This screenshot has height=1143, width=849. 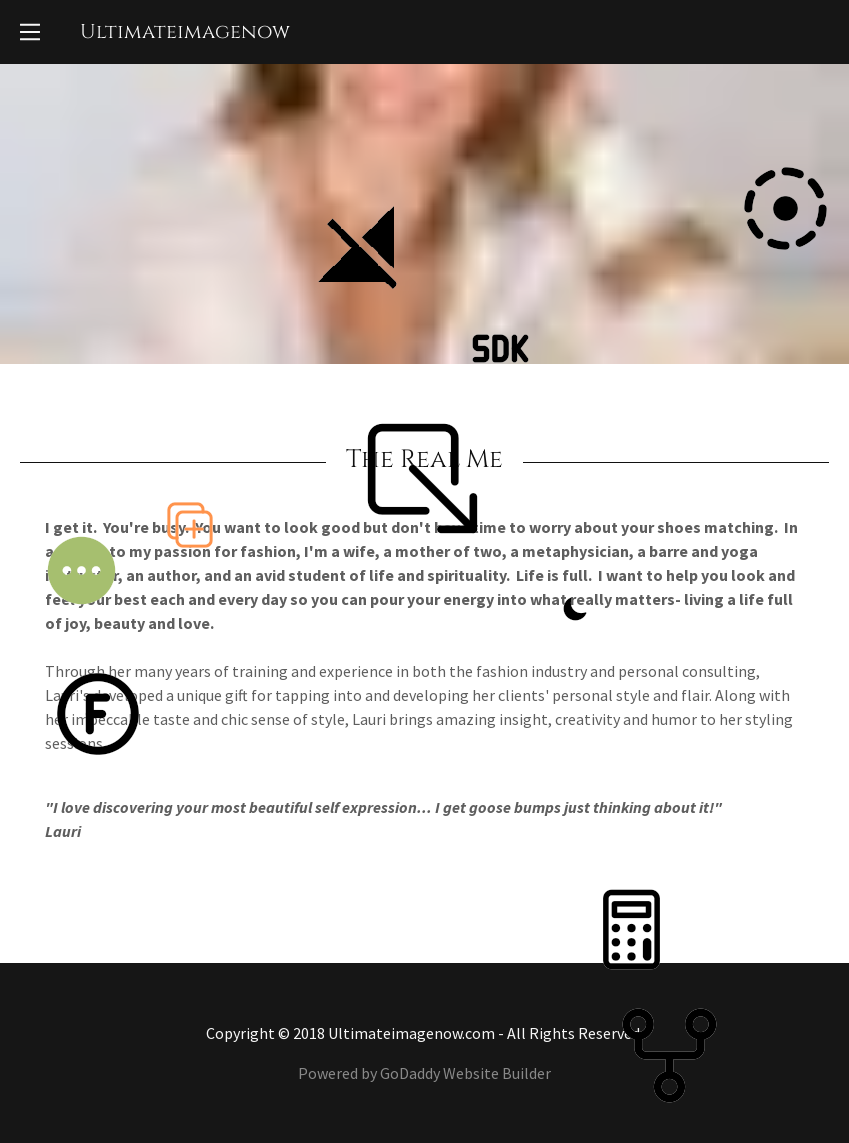 I want to click on tumble dry on low heat setting, so click(x=98, y=714).